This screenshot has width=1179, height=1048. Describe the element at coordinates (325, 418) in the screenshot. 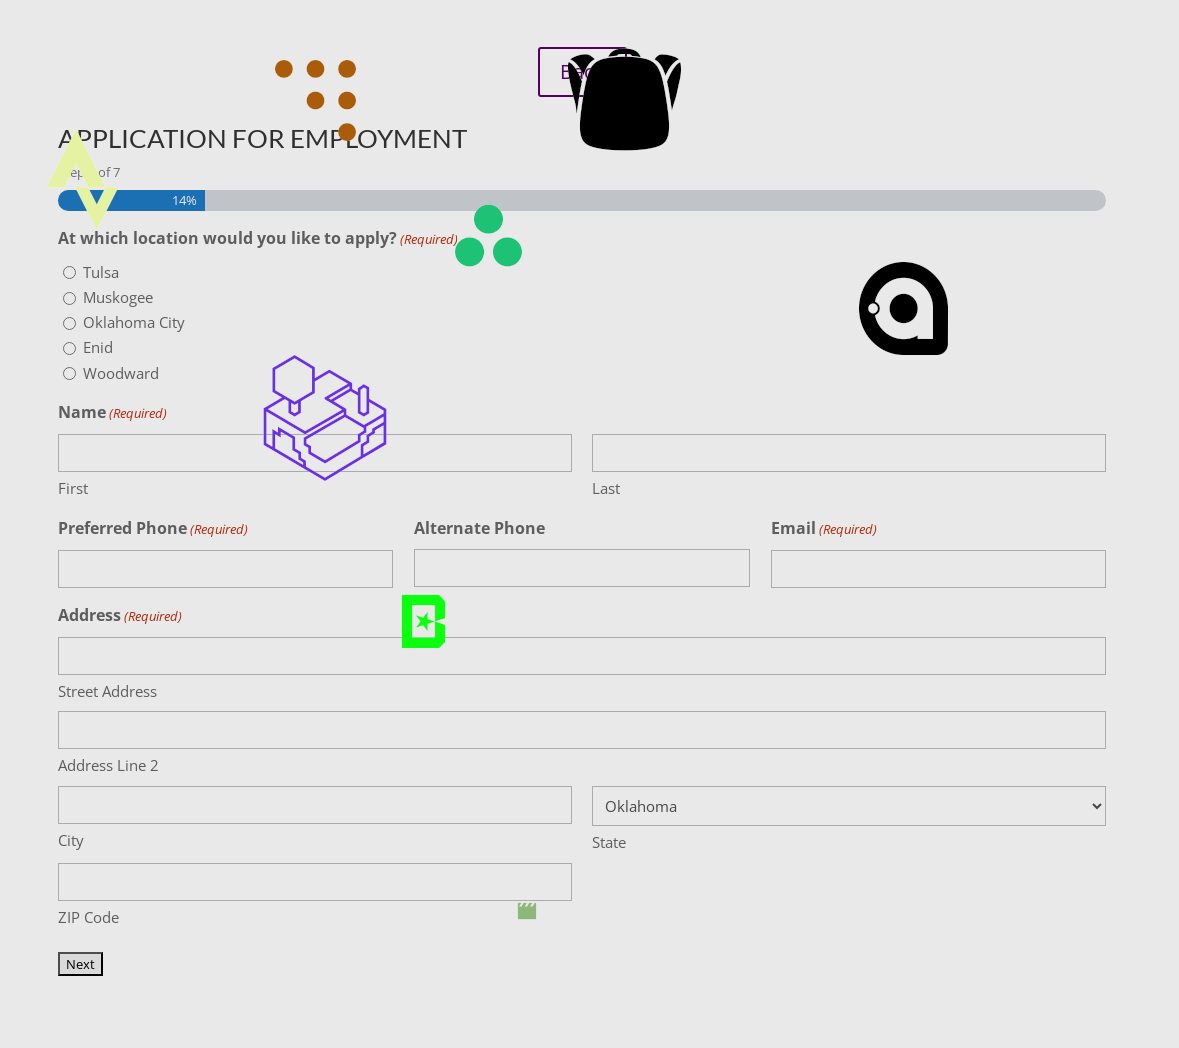

I see `launch minetest game` at that location.